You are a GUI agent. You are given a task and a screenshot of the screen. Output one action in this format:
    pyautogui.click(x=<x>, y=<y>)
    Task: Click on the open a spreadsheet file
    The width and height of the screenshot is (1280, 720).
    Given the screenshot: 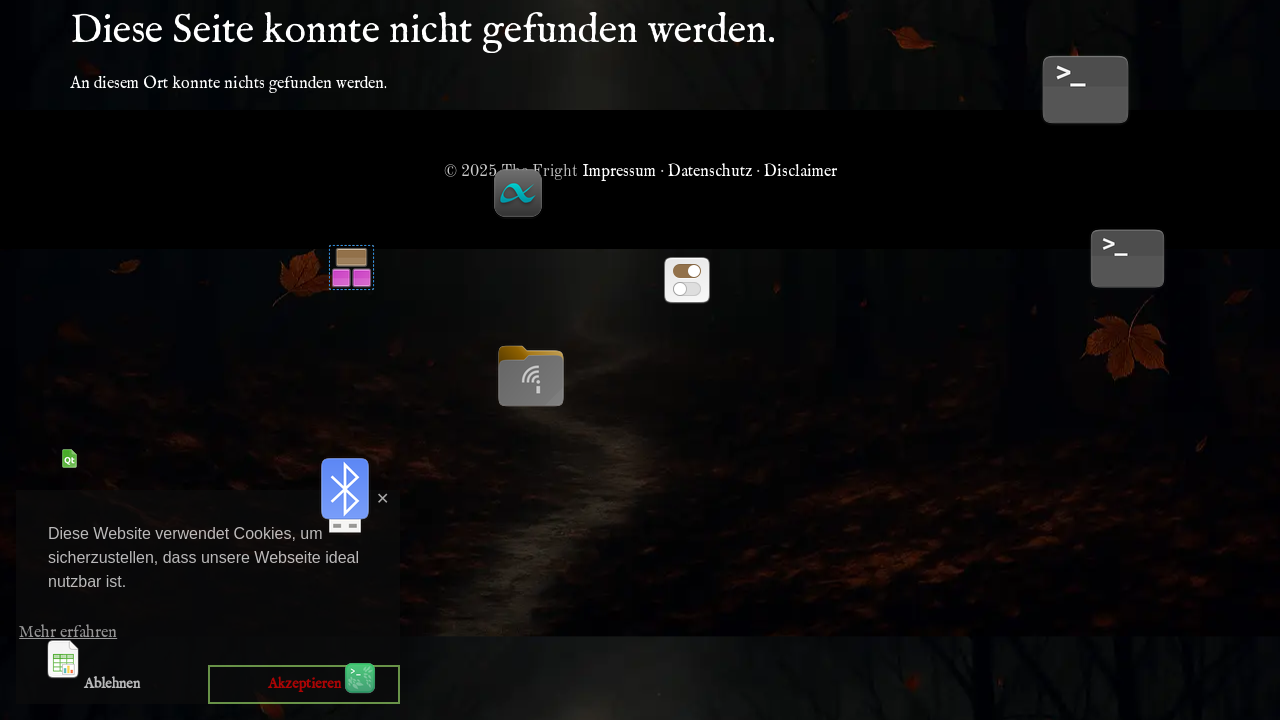 What is the action you would take?
    pyautogui.click(x=63, y=659)
    